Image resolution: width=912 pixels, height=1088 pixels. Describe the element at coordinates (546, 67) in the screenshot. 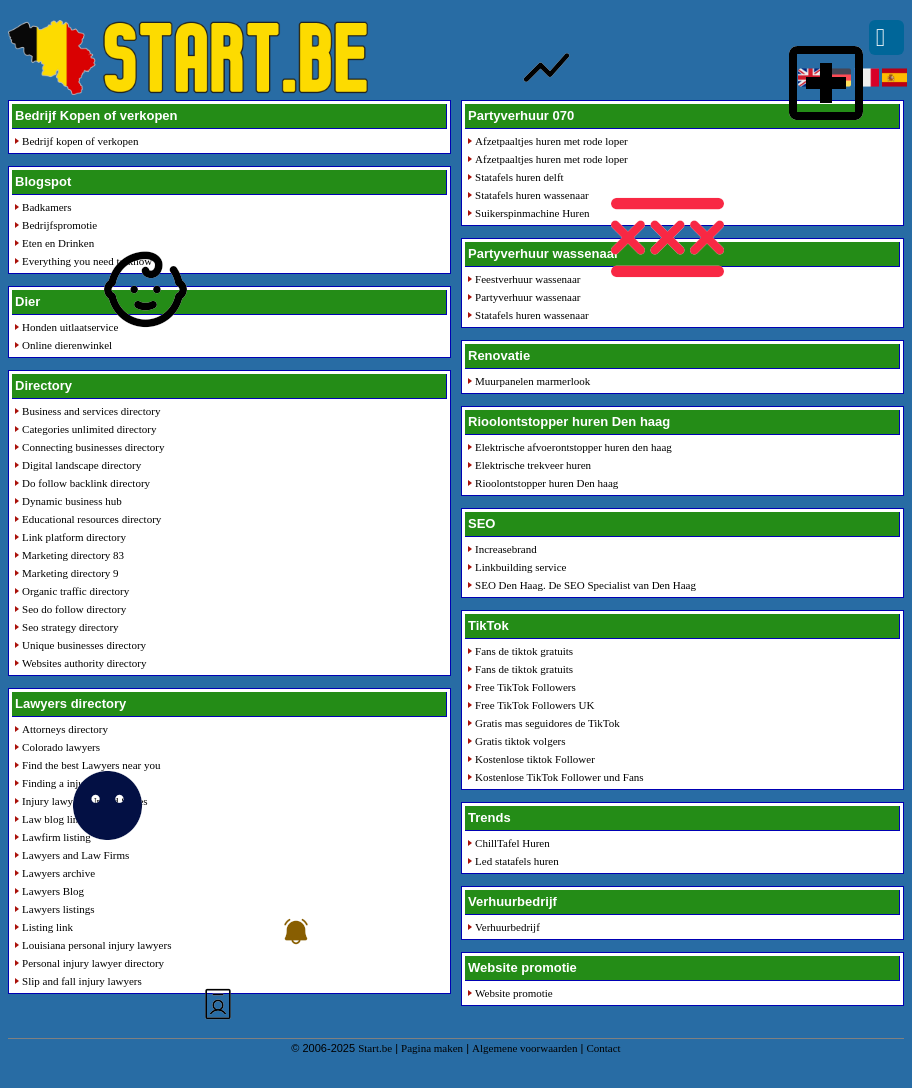

I see `view analytics or statistics` at that location.